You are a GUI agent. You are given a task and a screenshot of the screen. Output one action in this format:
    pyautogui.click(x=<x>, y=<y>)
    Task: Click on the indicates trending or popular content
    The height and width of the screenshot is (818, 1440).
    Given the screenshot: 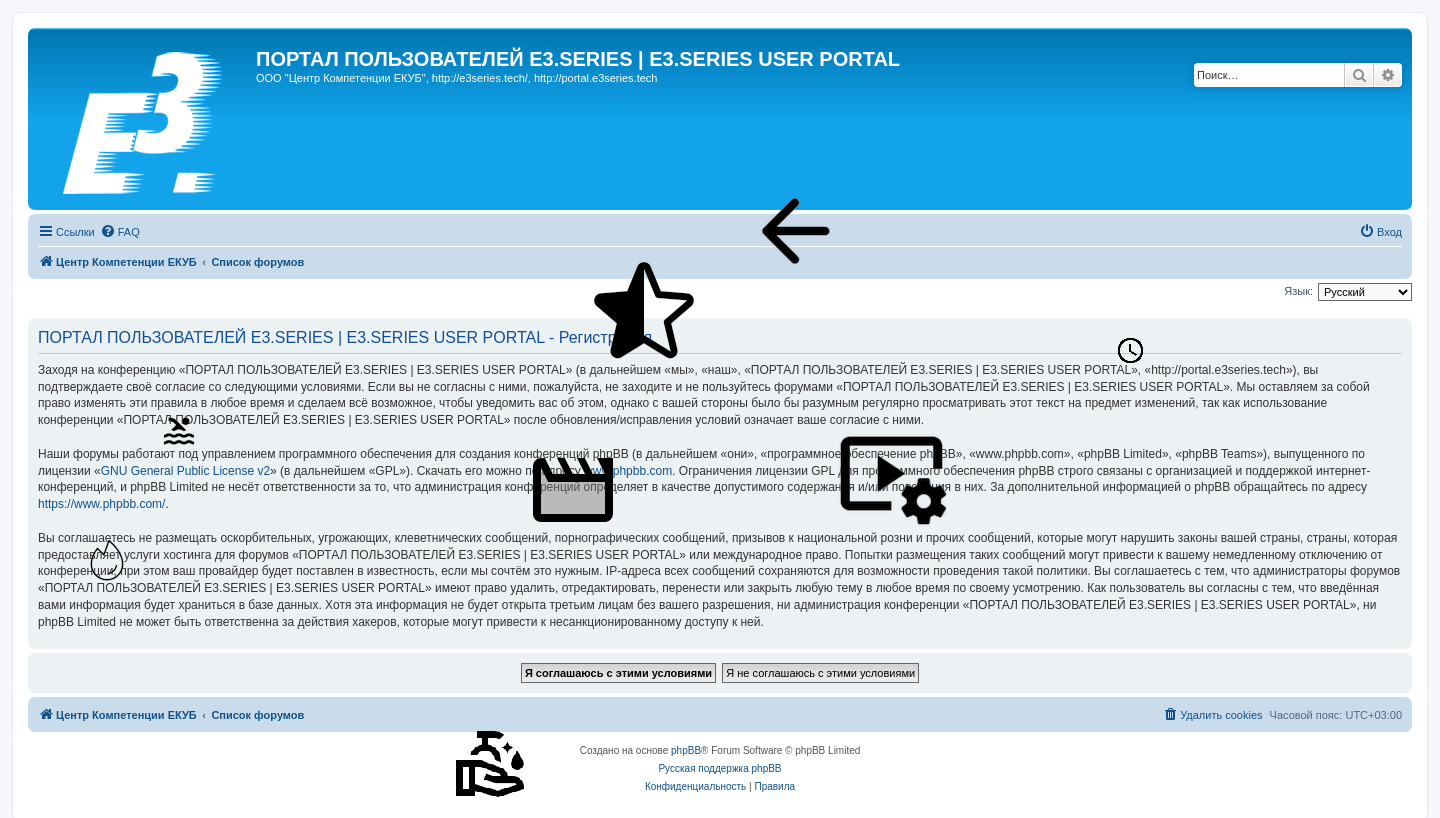 What is the action you would take?
    pyautogui.click(x=107, y=561)
    